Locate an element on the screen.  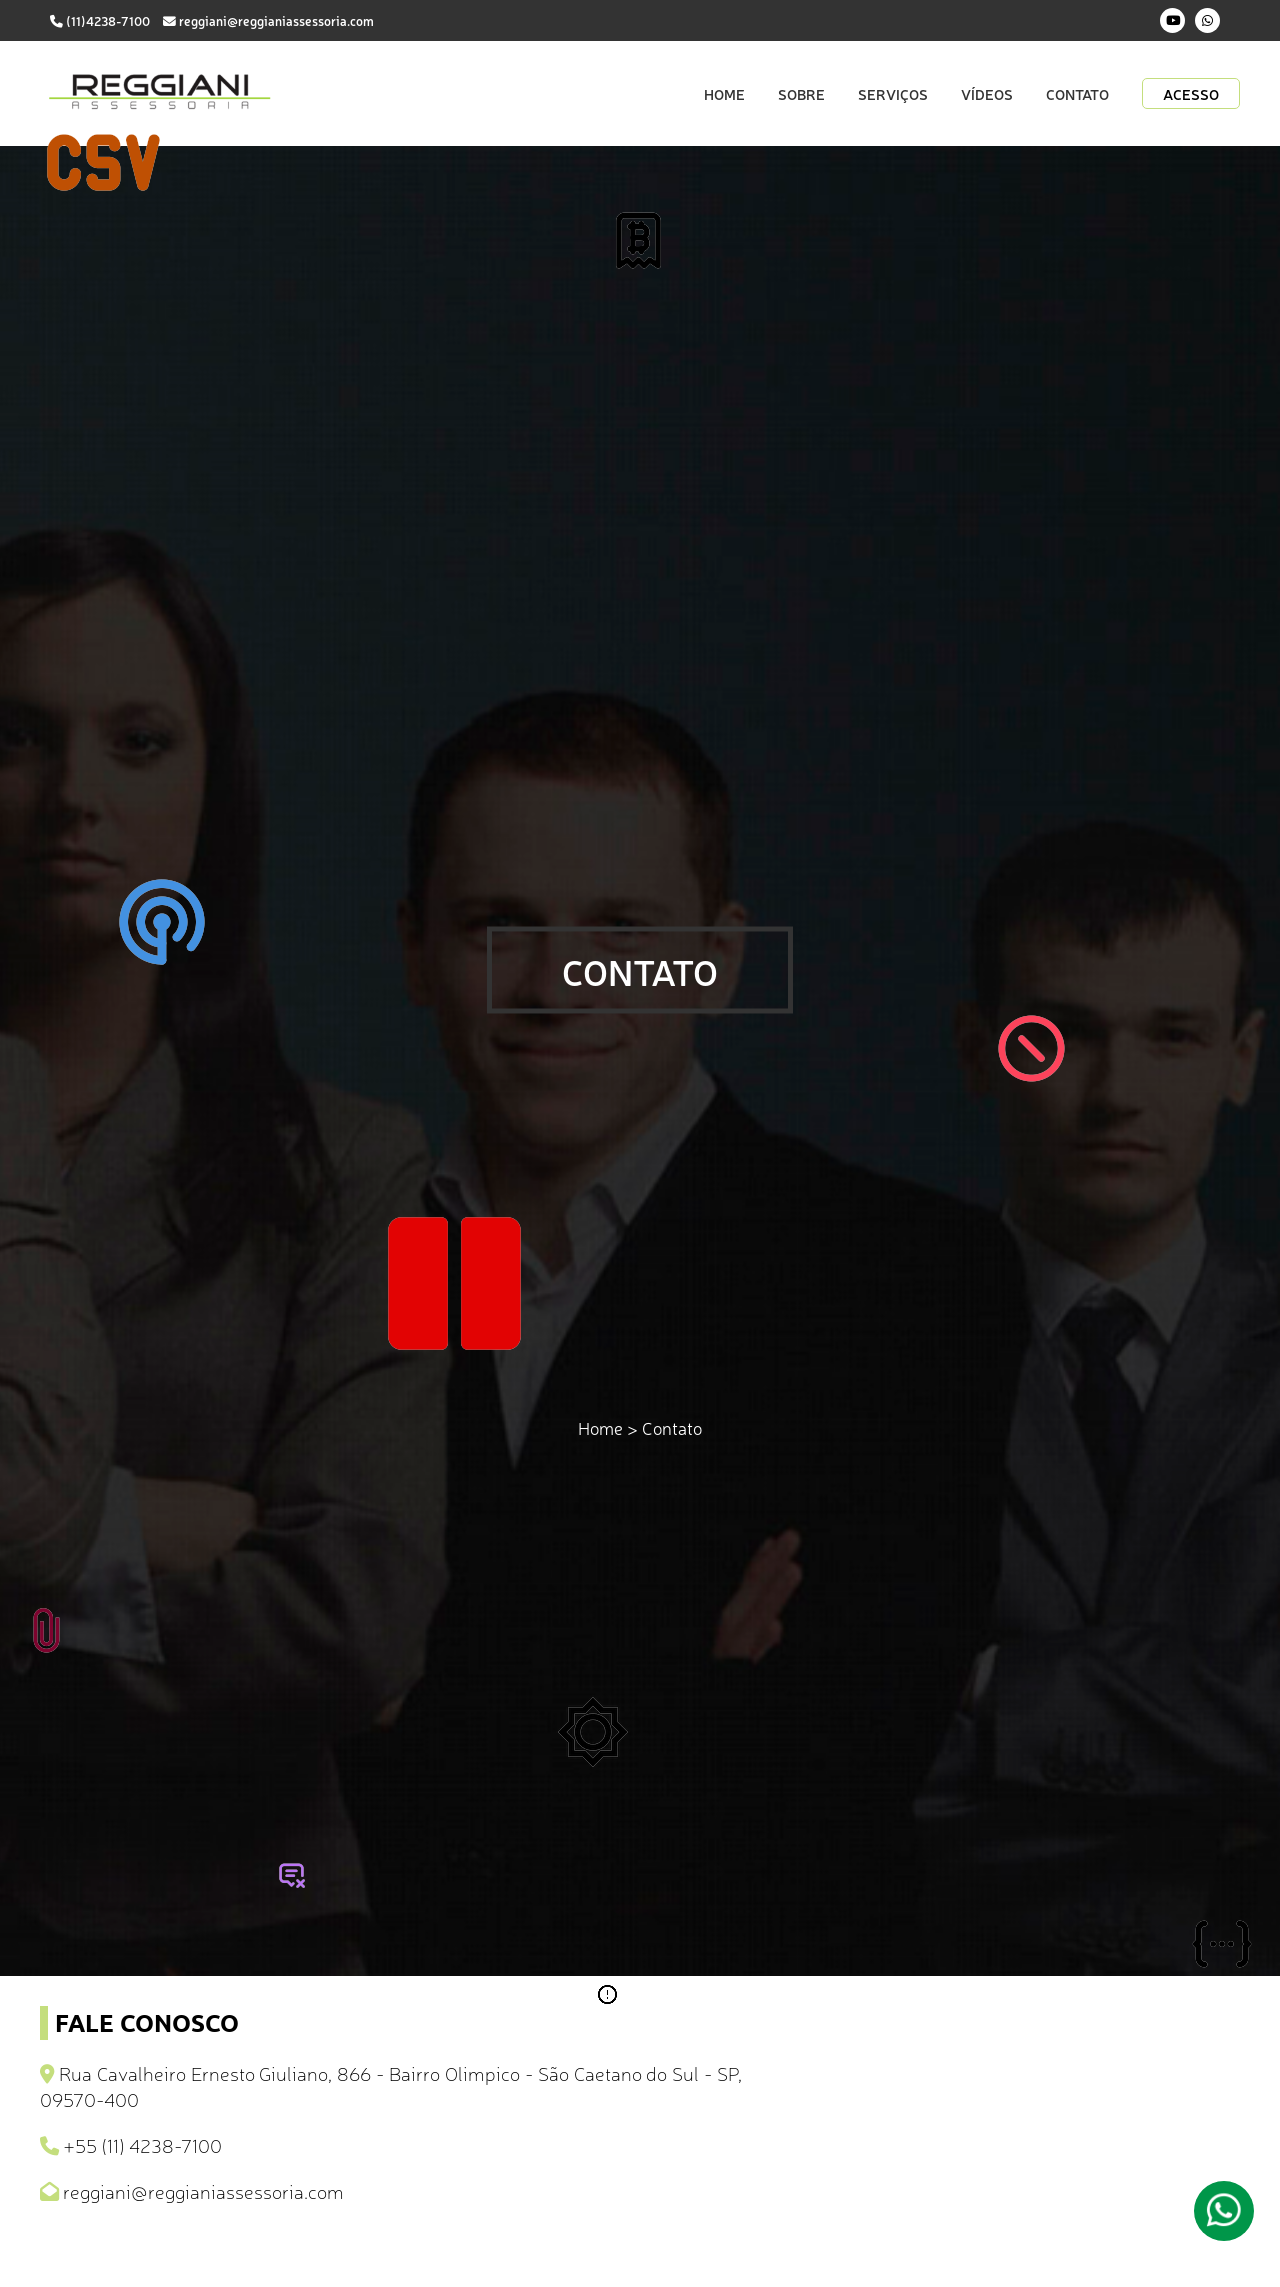
adjust screen brightness to a lower level is located at coordinates (593, 1732).